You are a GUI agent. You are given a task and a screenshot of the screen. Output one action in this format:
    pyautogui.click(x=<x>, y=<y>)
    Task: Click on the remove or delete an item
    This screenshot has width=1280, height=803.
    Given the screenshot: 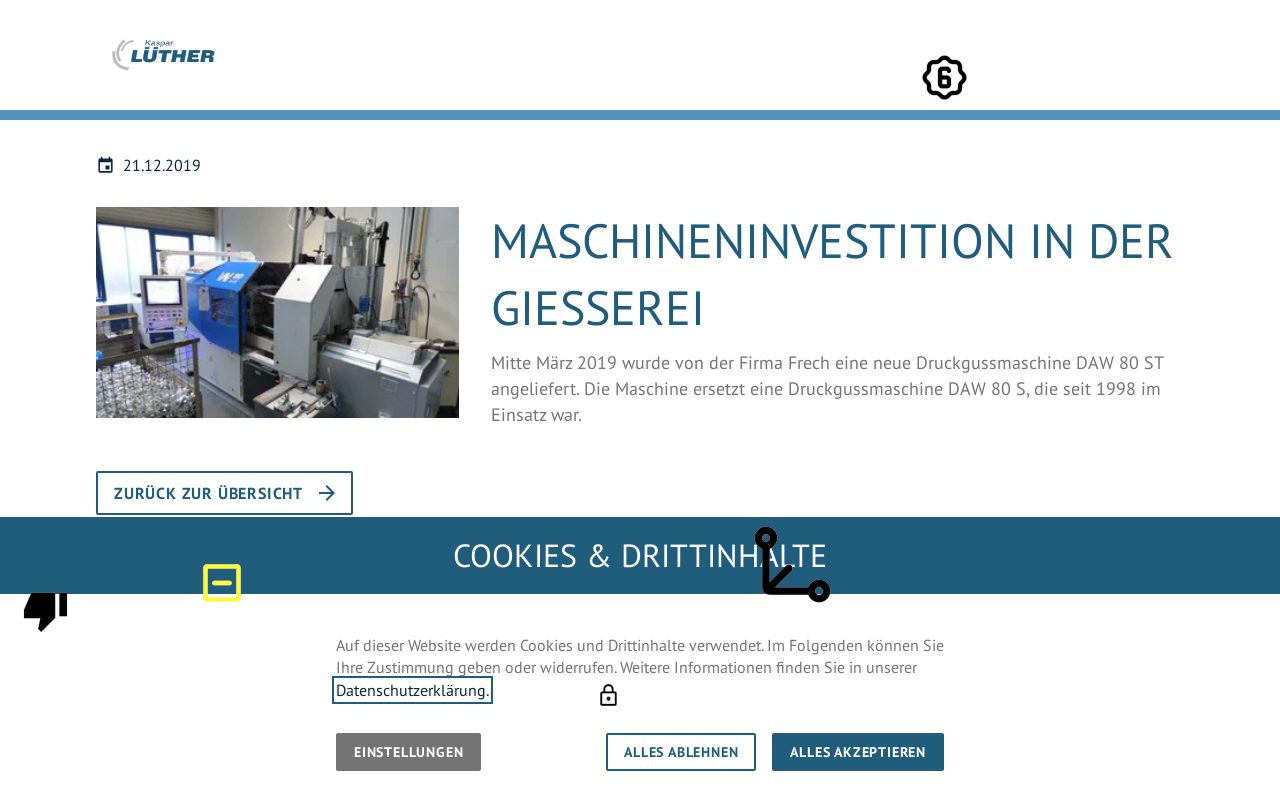 What is the action you would take?
    pyautogui.click(x=222, y=583)
    